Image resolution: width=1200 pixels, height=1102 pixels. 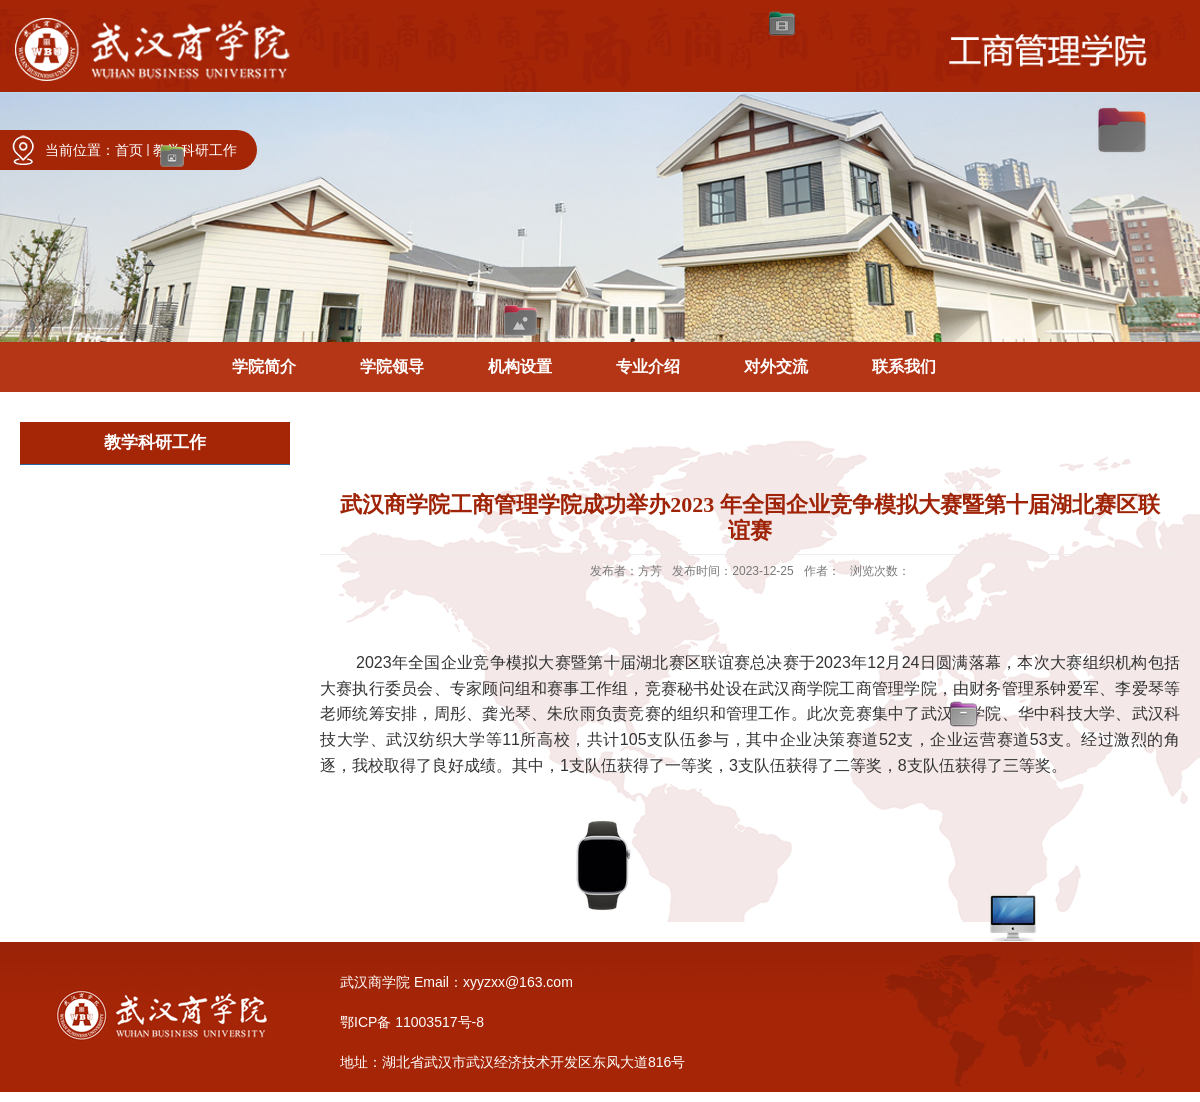 I want to click on apple watch series 10 device icon, so click(x=602, y=865).